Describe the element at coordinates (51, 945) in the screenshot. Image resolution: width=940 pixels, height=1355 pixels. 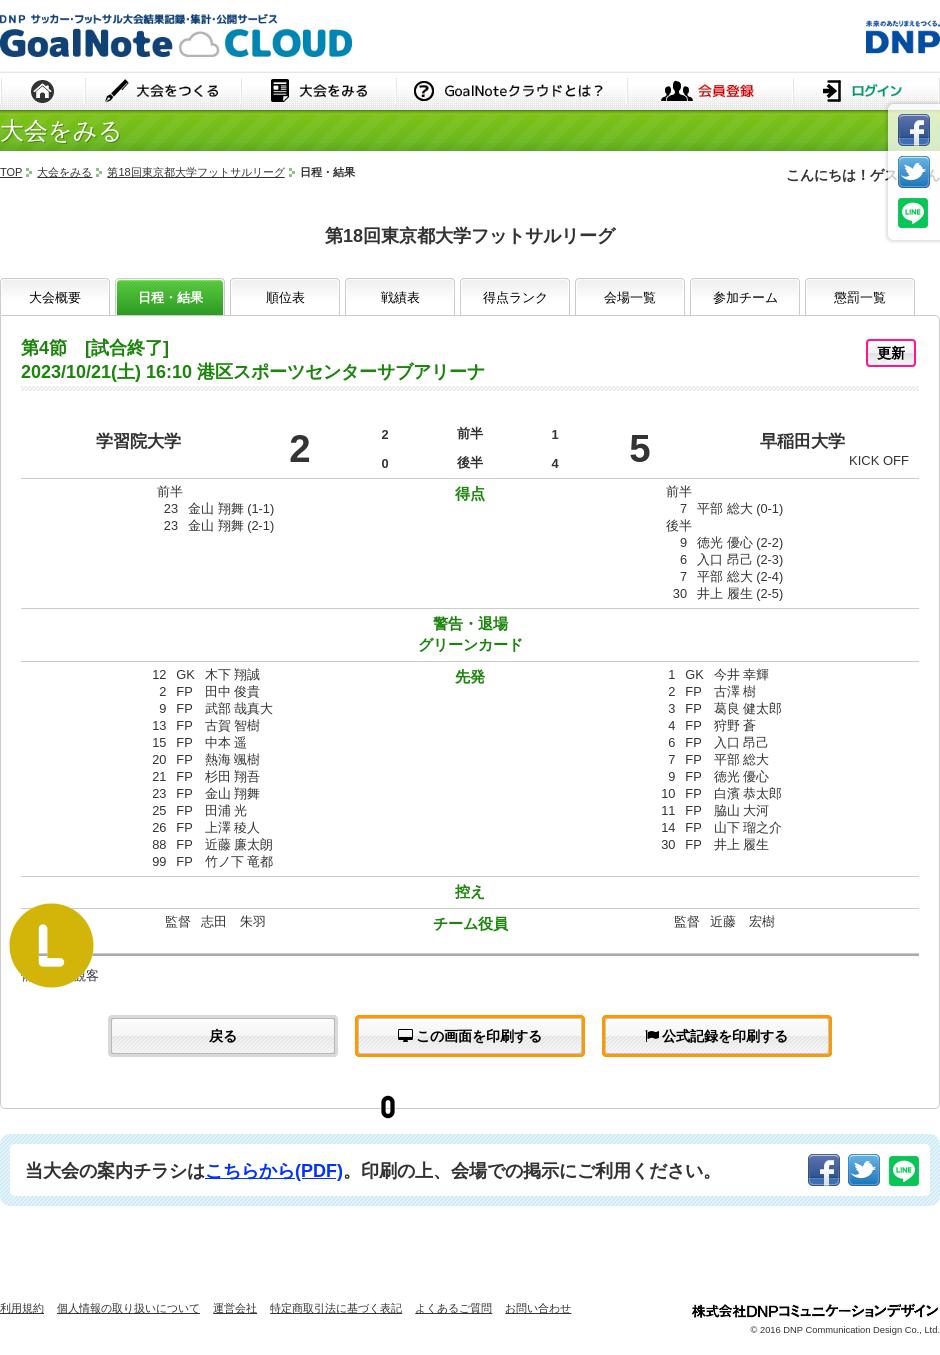
I see `indicates an item or category labeled "L"` at that location.